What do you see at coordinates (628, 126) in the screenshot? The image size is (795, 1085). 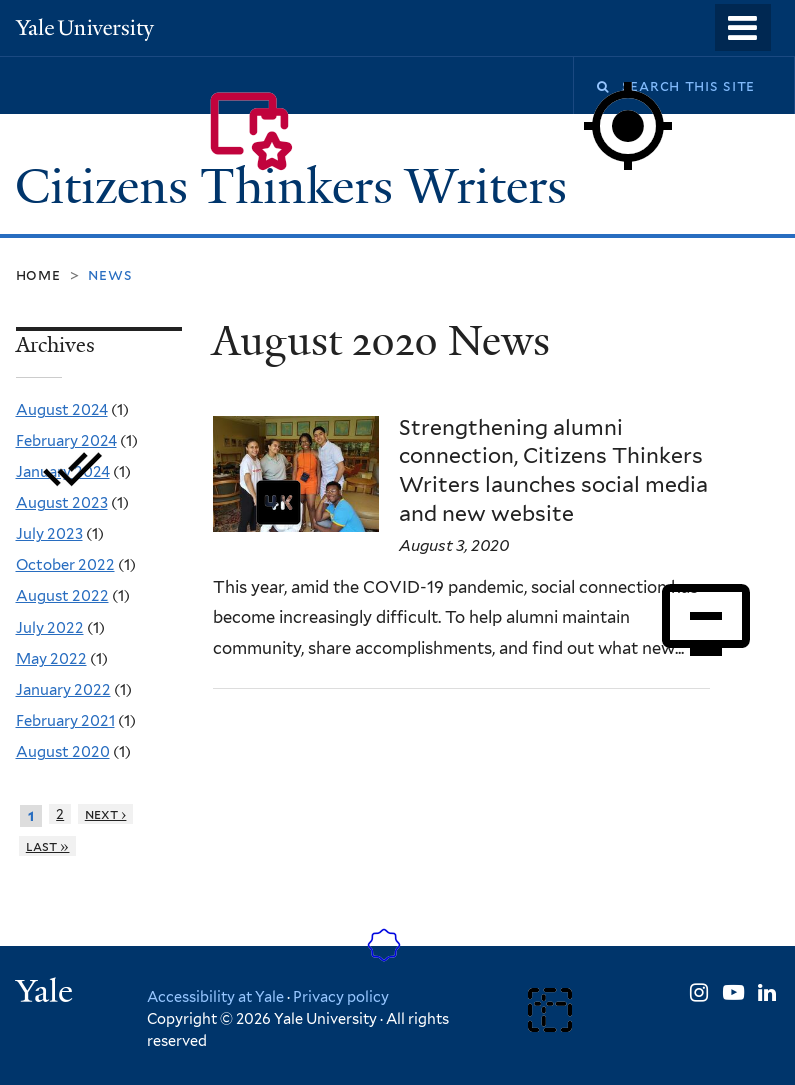 I see `indicates GPS location is locked and active` at bounding box center [628, 126].